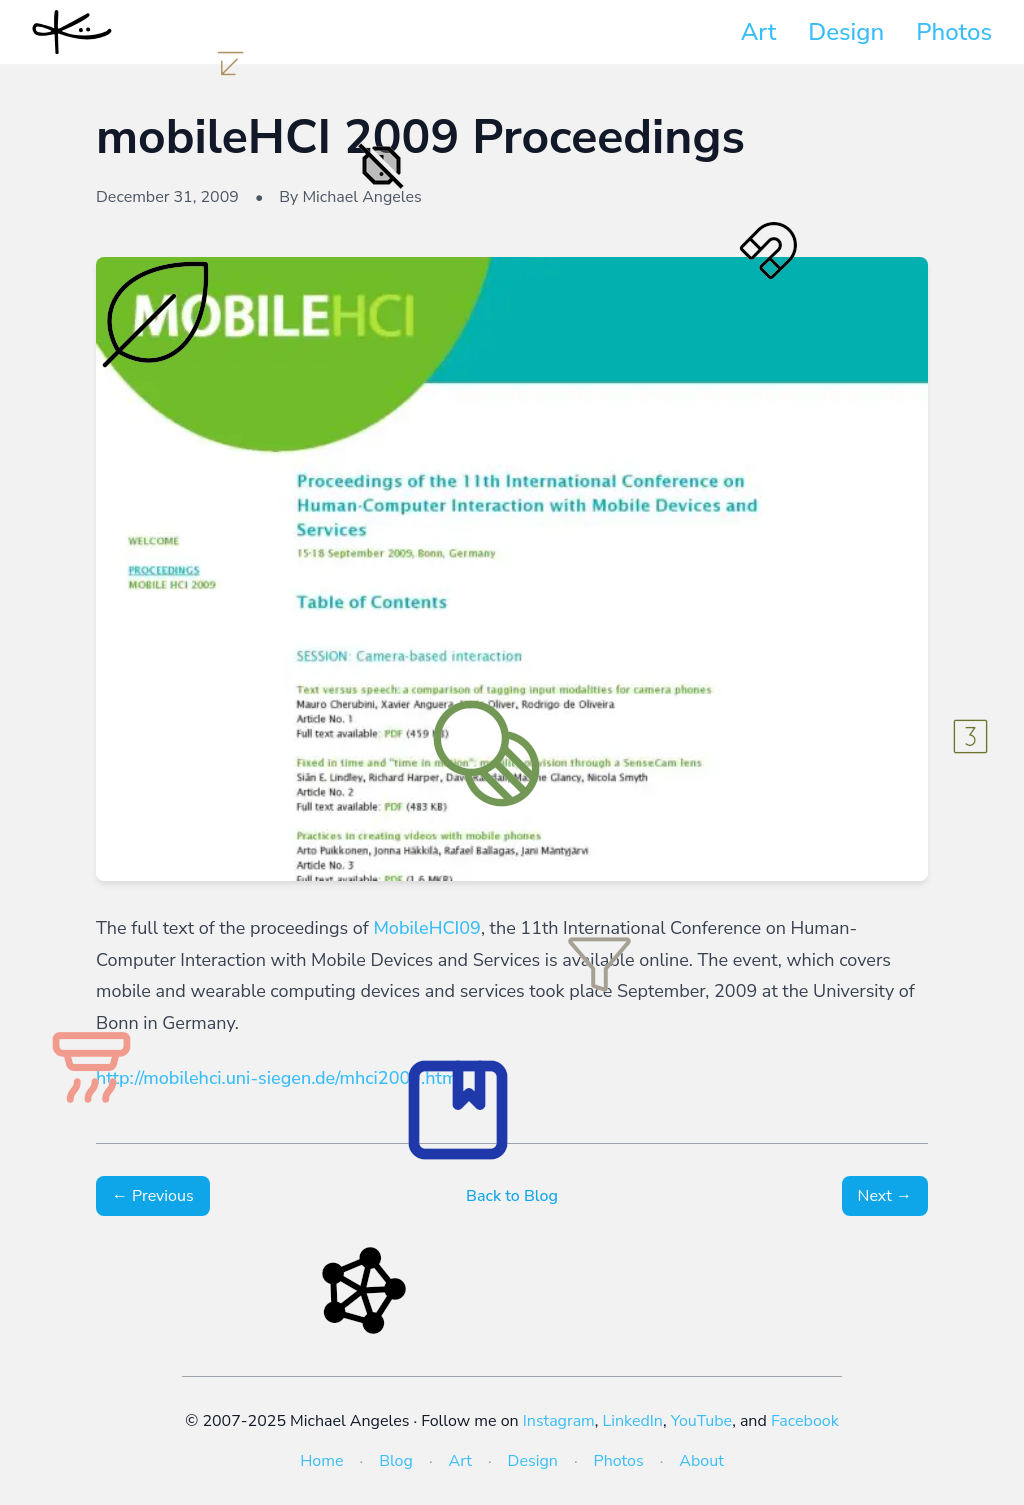 This screenshot has width=1024, height=1505. Describe the element at coordinates (458, 1110) in the screenshot. I see `view photo album` at that location.